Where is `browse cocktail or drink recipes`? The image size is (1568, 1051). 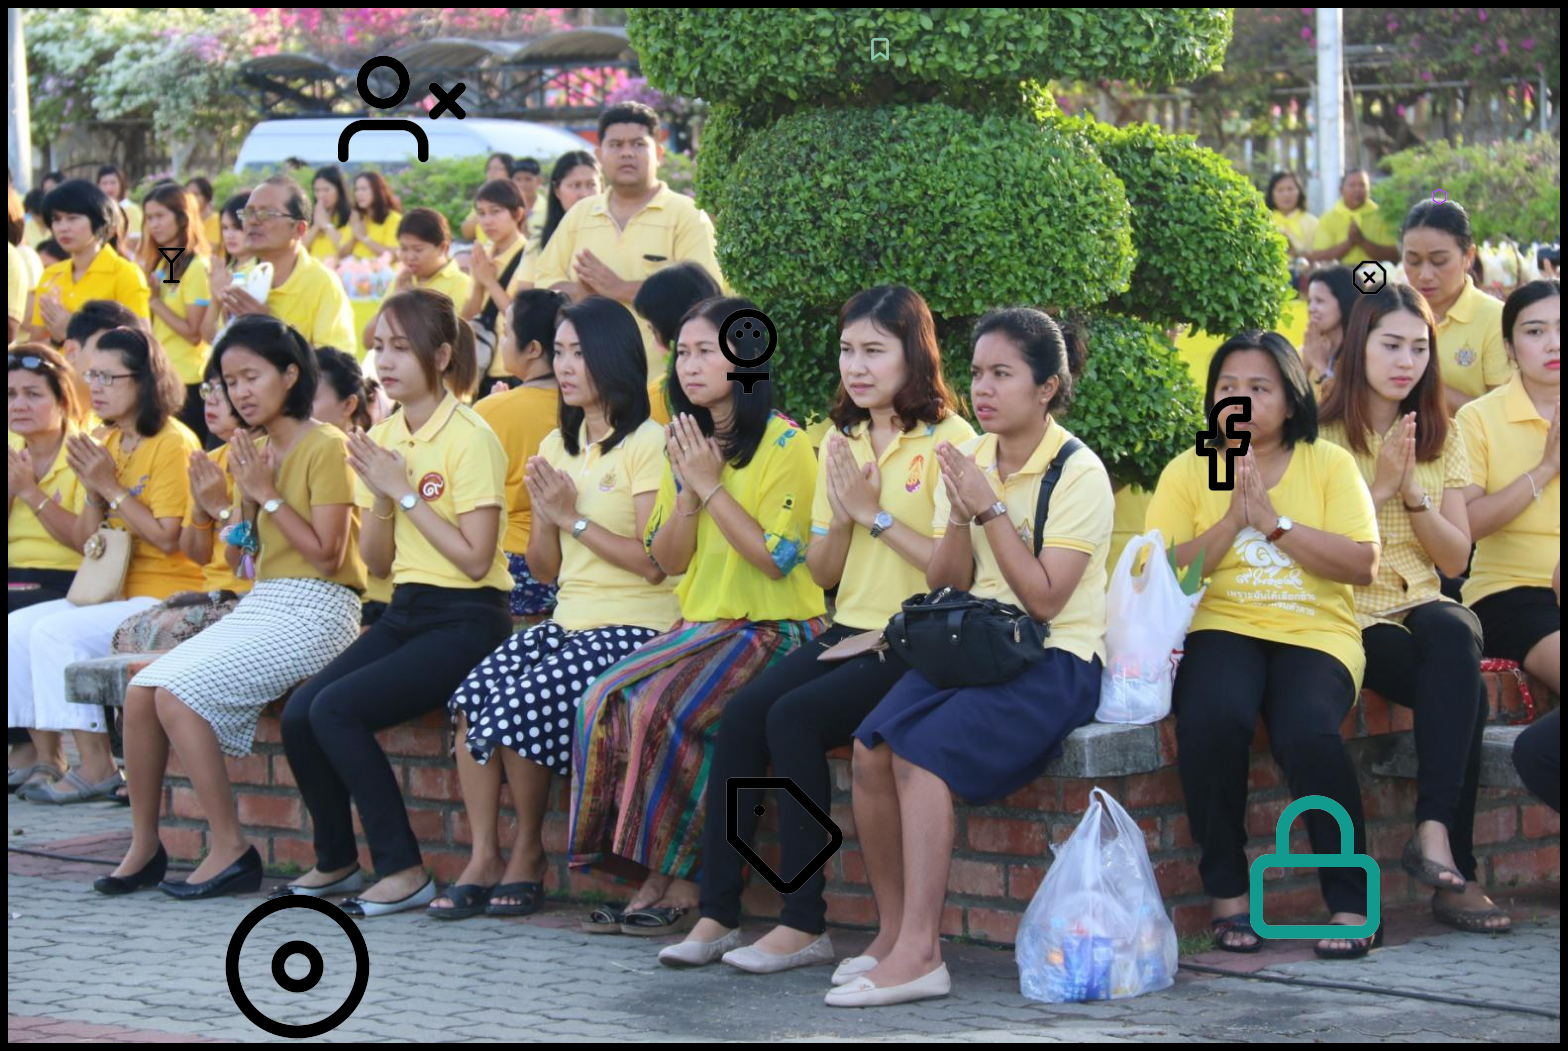
browse cocktail or drink recipes is located at coordinates (171, 264).